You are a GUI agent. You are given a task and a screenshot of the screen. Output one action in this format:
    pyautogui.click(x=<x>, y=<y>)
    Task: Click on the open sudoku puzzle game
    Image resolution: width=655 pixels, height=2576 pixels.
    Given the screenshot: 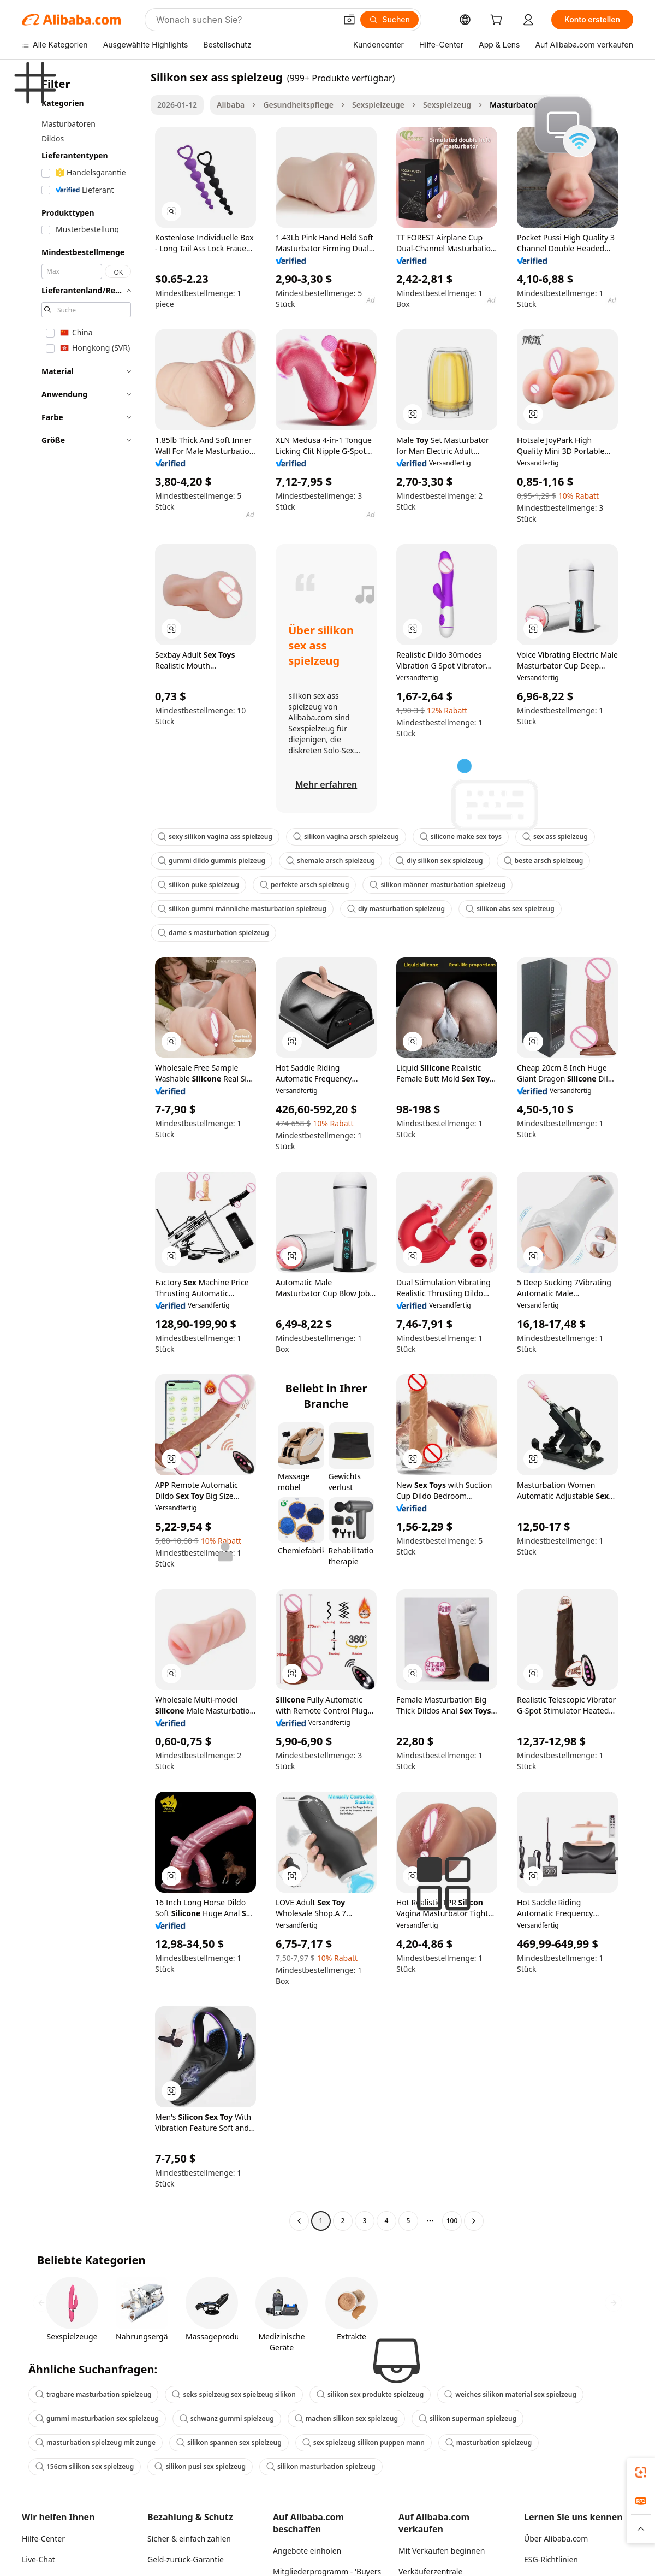 What is the action you would take?
    pyautogui.click(x=35, y=82)
    